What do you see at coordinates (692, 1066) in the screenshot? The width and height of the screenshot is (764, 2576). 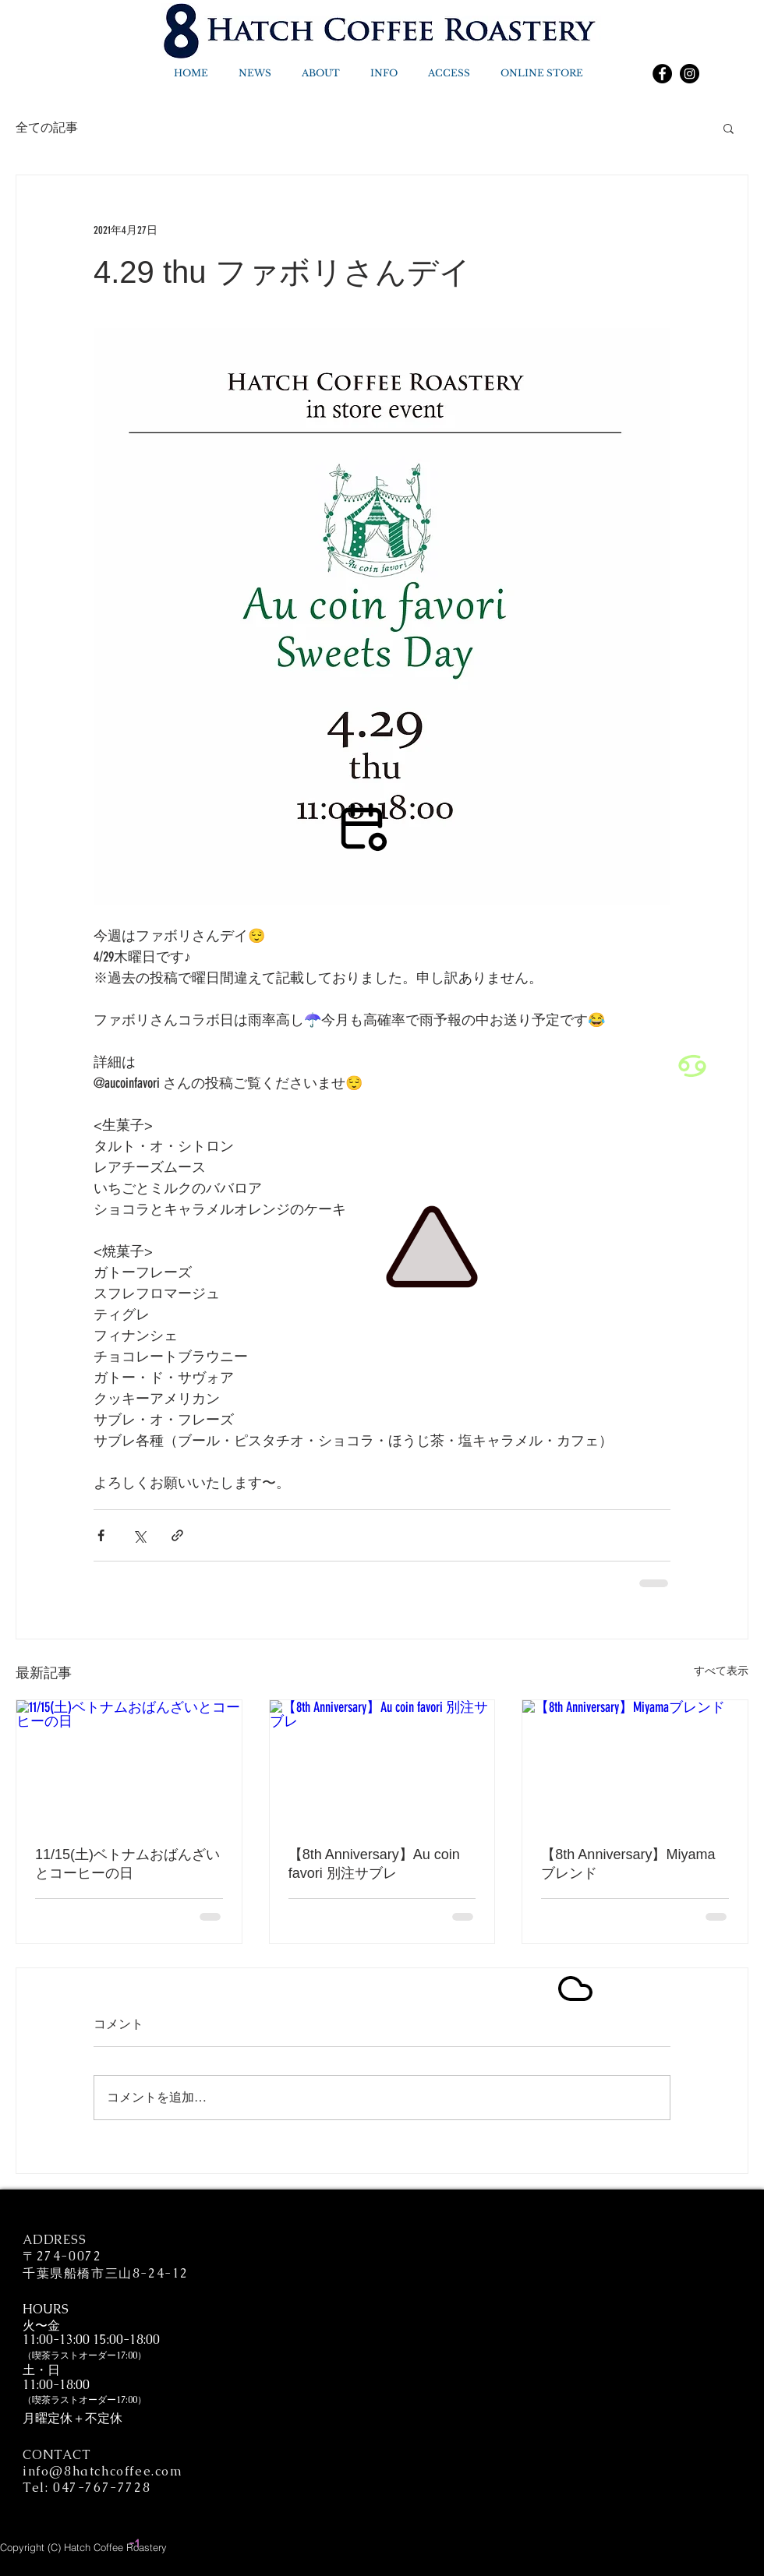 I see `indicates cancer zodiac sign` at bounding box center [692, 1066].